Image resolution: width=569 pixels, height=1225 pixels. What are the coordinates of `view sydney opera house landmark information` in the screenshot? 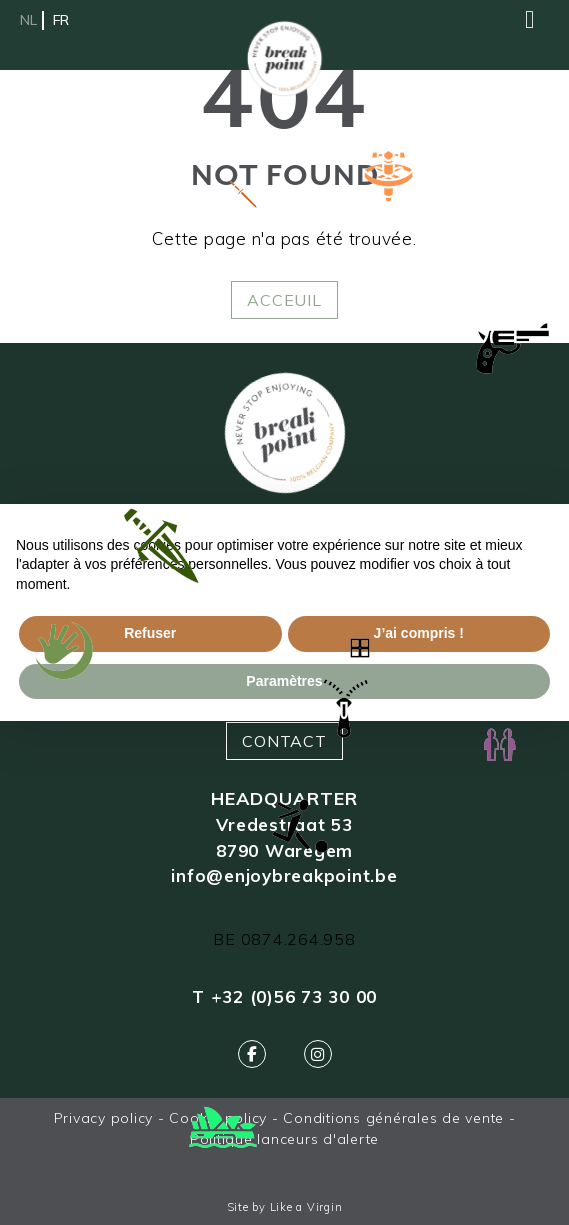 It's located at (223, 1122).